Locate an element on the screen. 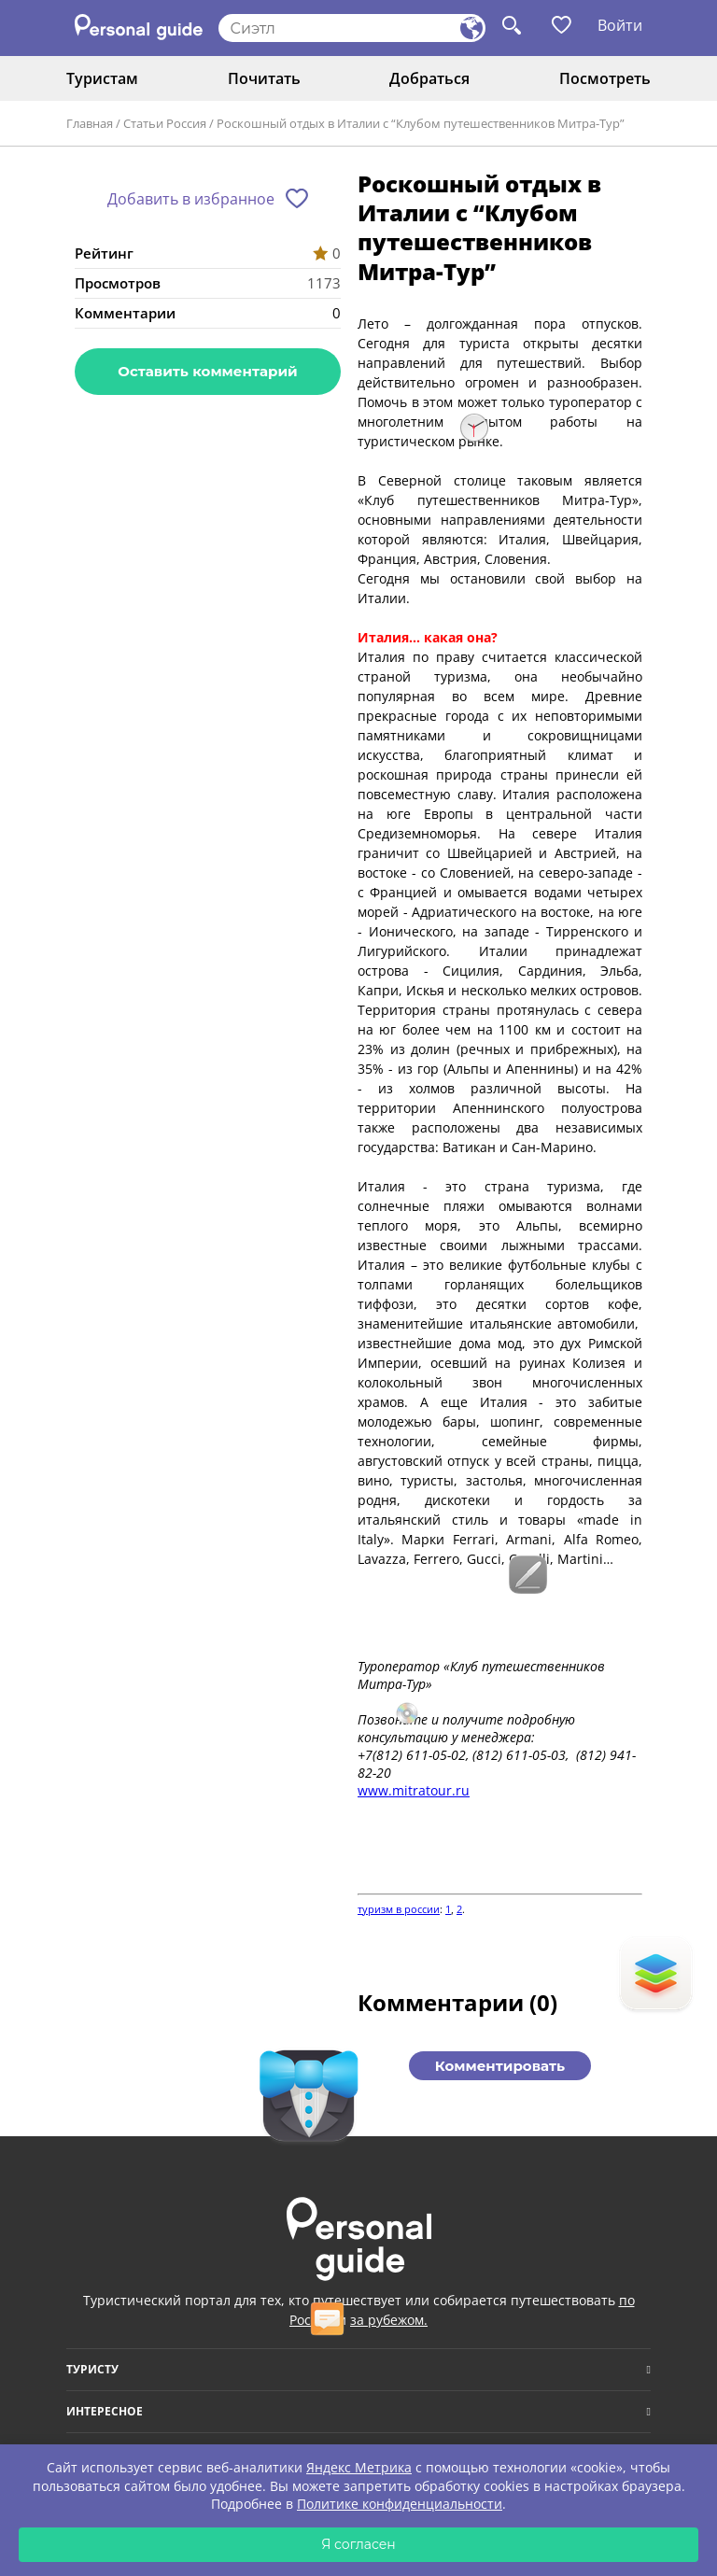 The width and height of the screenshot is (717, 2576). open Pages for document editing is located at coordinates (527, 1574).